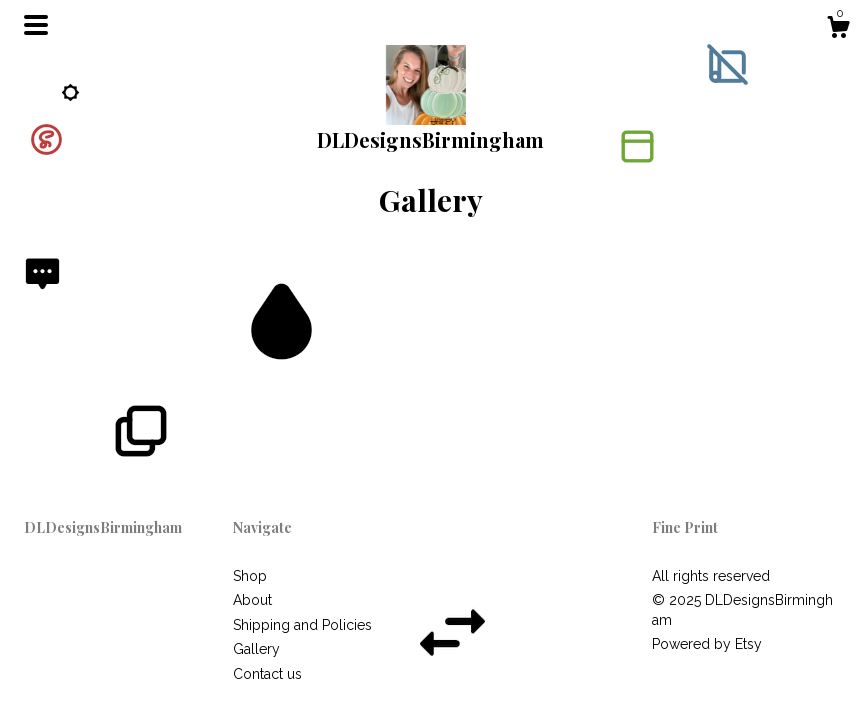 The image size is (861, 720). Describe the element at coordinates (70, 92) in the screenshot. I see `adjust screen brightness settings` at that location.